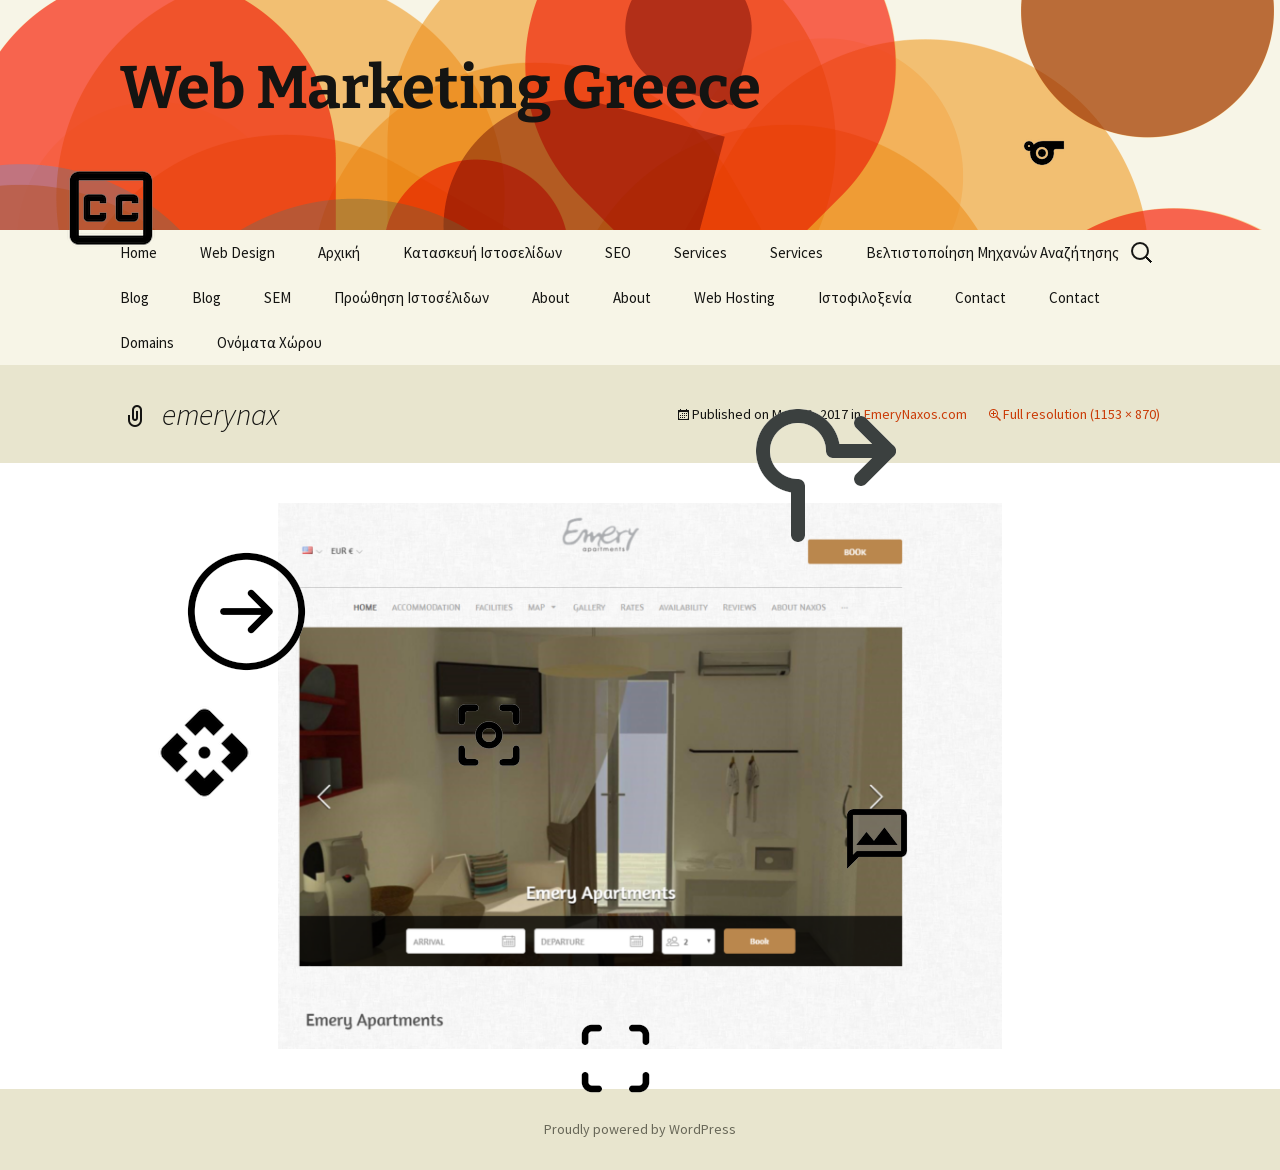 Image resolution: width=1280 pixels, height=1170 pixels. What do you see at coordinates (615, 1058) in the screenshot?
I see `scan a document or QR code` at bounding box center [615, 1058].